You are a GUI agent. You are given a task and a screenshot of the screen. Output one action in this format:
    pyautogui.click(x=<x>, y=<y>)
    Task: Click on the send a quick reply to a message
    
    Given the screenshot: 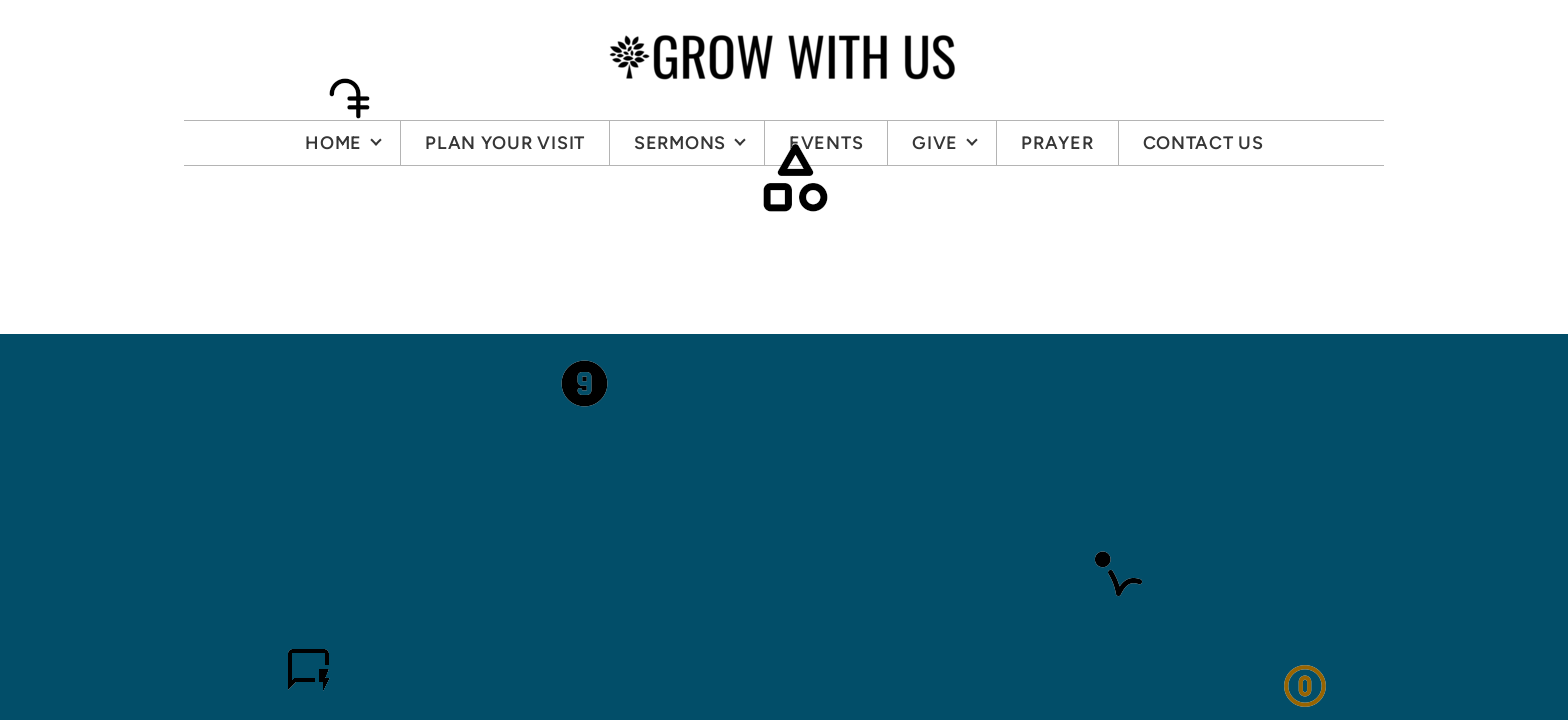 What is the action you would take?
    pyautogui.click(x=308, y=669)
    